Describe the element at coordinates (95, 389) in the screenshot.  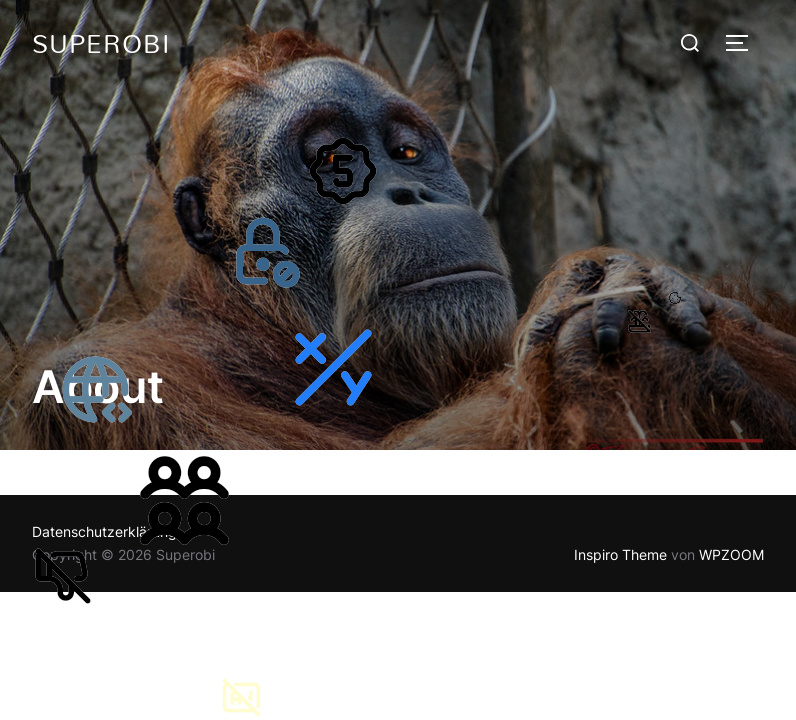
I see `access web development tools` at that location.